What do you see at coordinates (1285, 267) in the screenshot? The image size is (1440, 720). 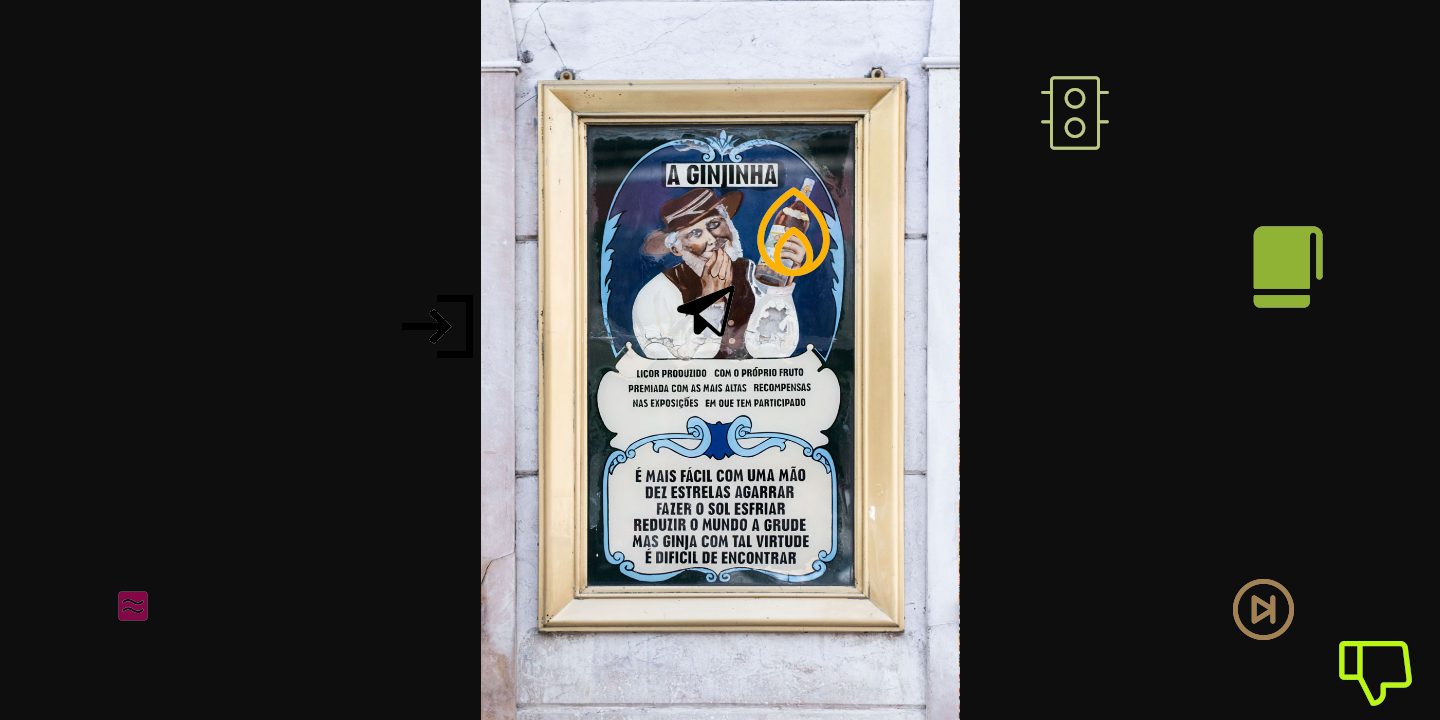 I see `towel or linen amenity indicator` at bounding box center [1285, 267].